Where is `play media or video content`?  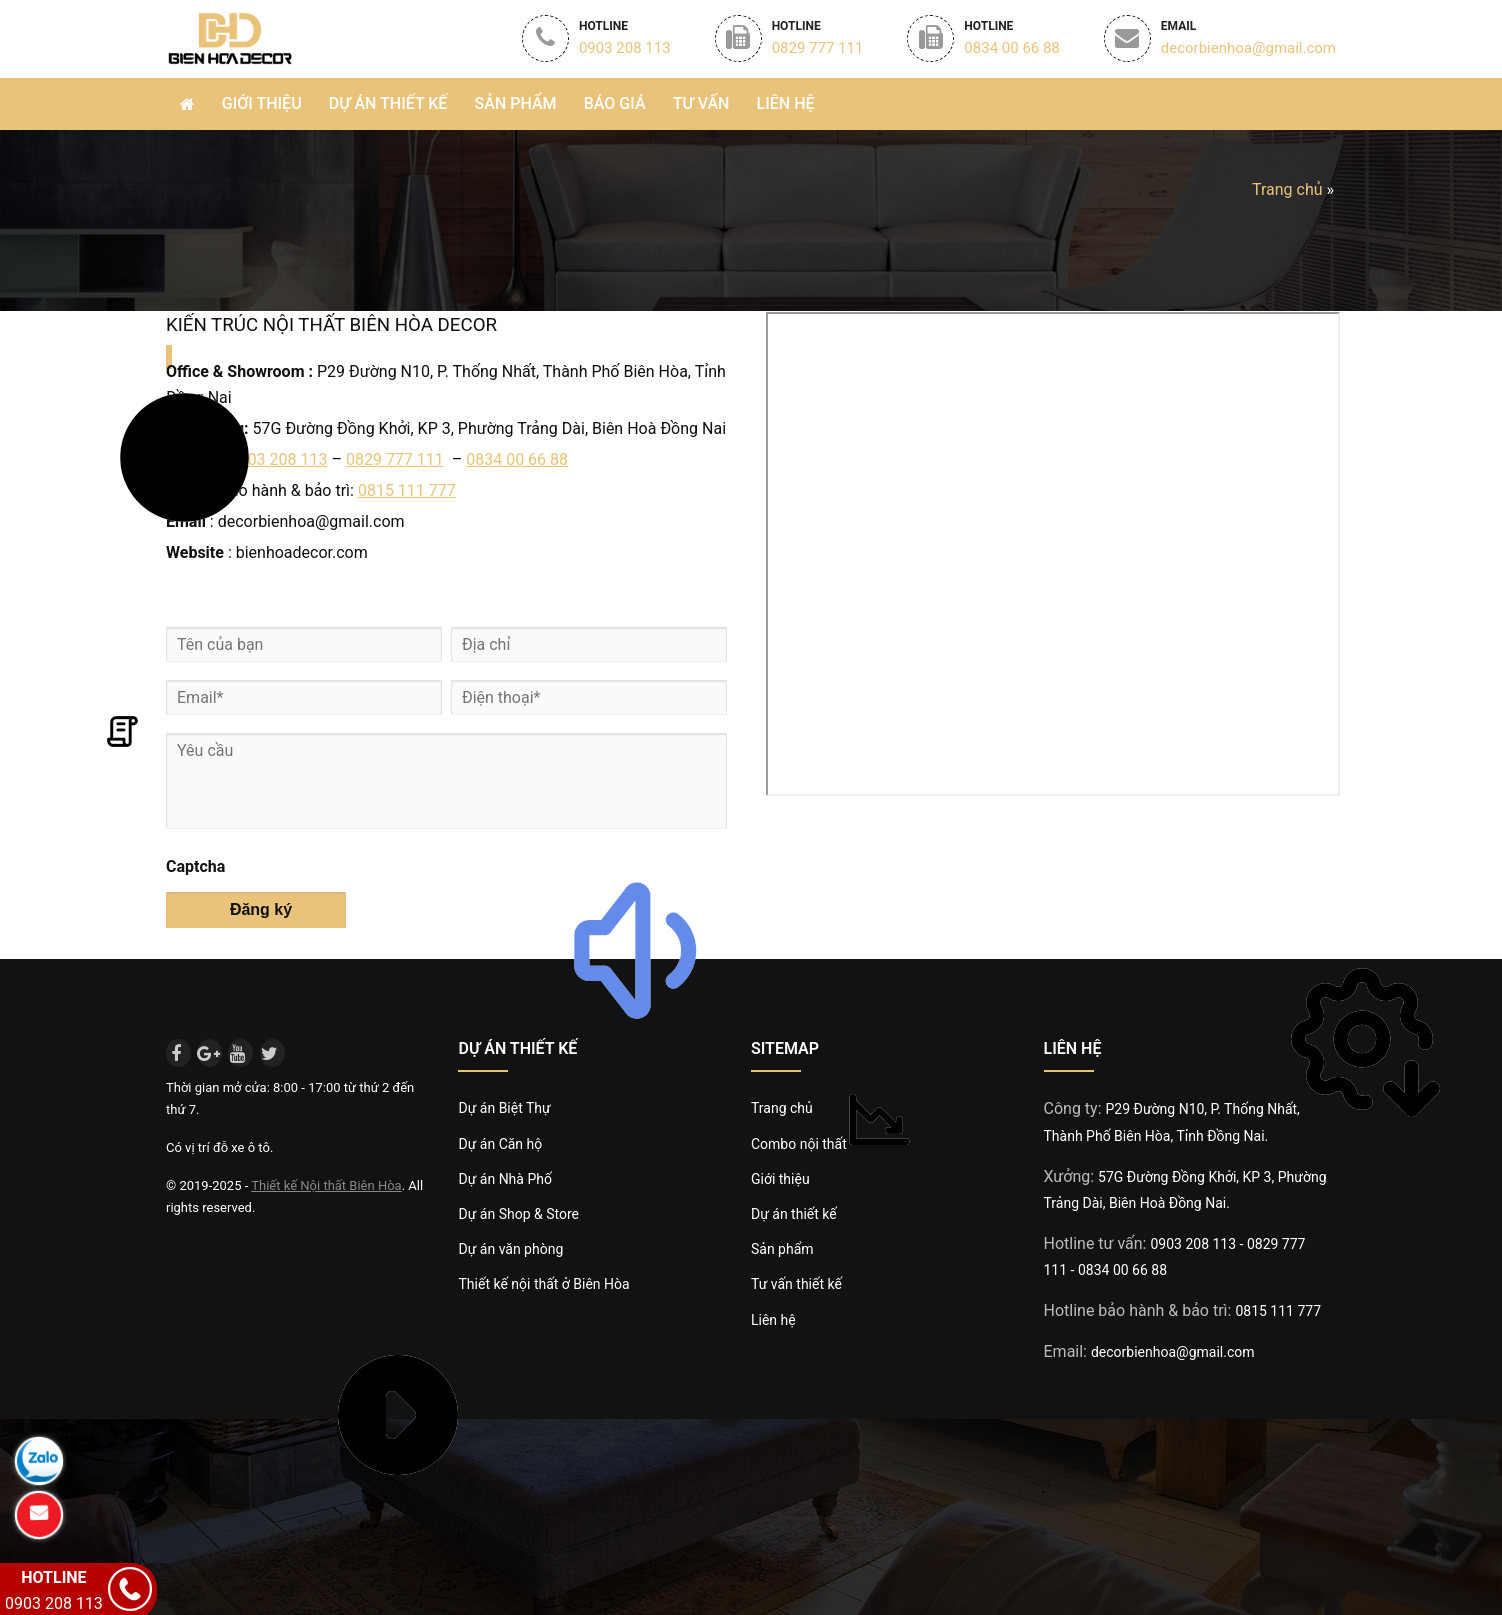 play media or video content is located at coordinates (398, 1415).